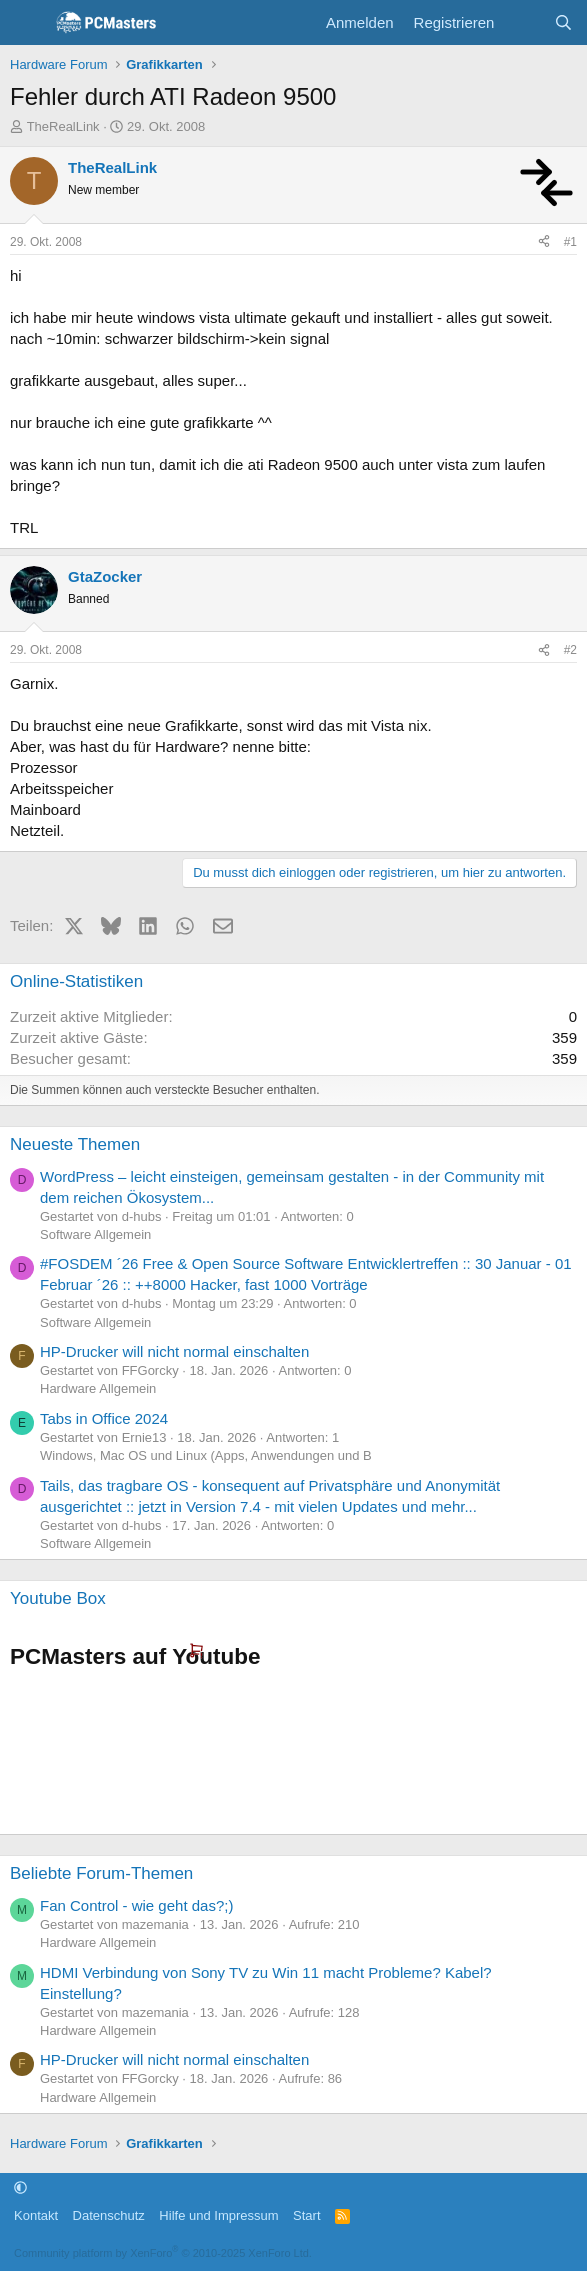 This screenshot has height=2271, width=587. I want to click on cart requires attention or has an issue, so click(196, 1650).